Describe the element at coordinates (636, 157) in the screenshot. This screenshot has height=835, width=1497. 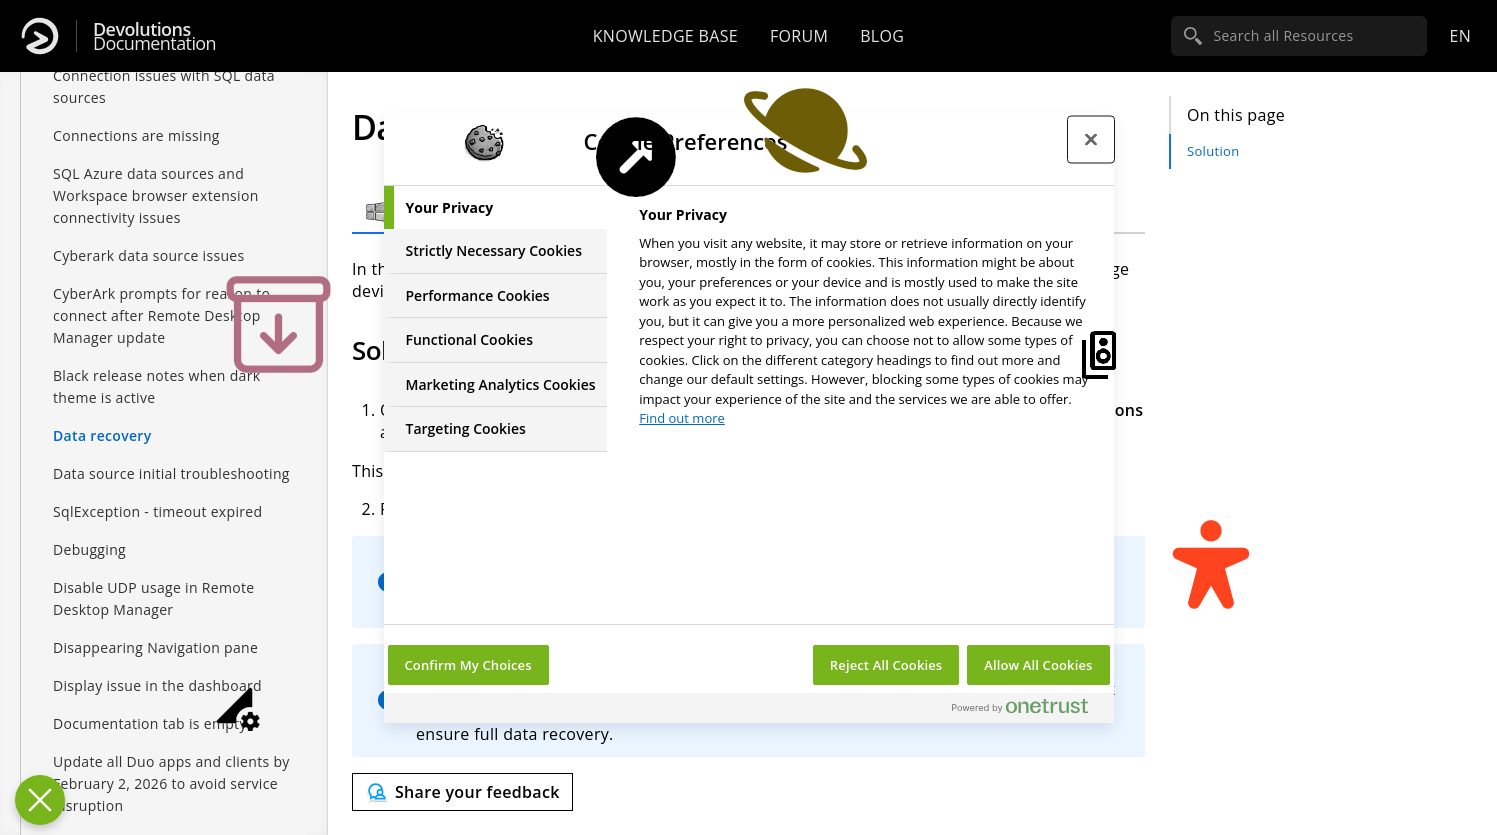
I see `open link in new tab or external window` at that location.